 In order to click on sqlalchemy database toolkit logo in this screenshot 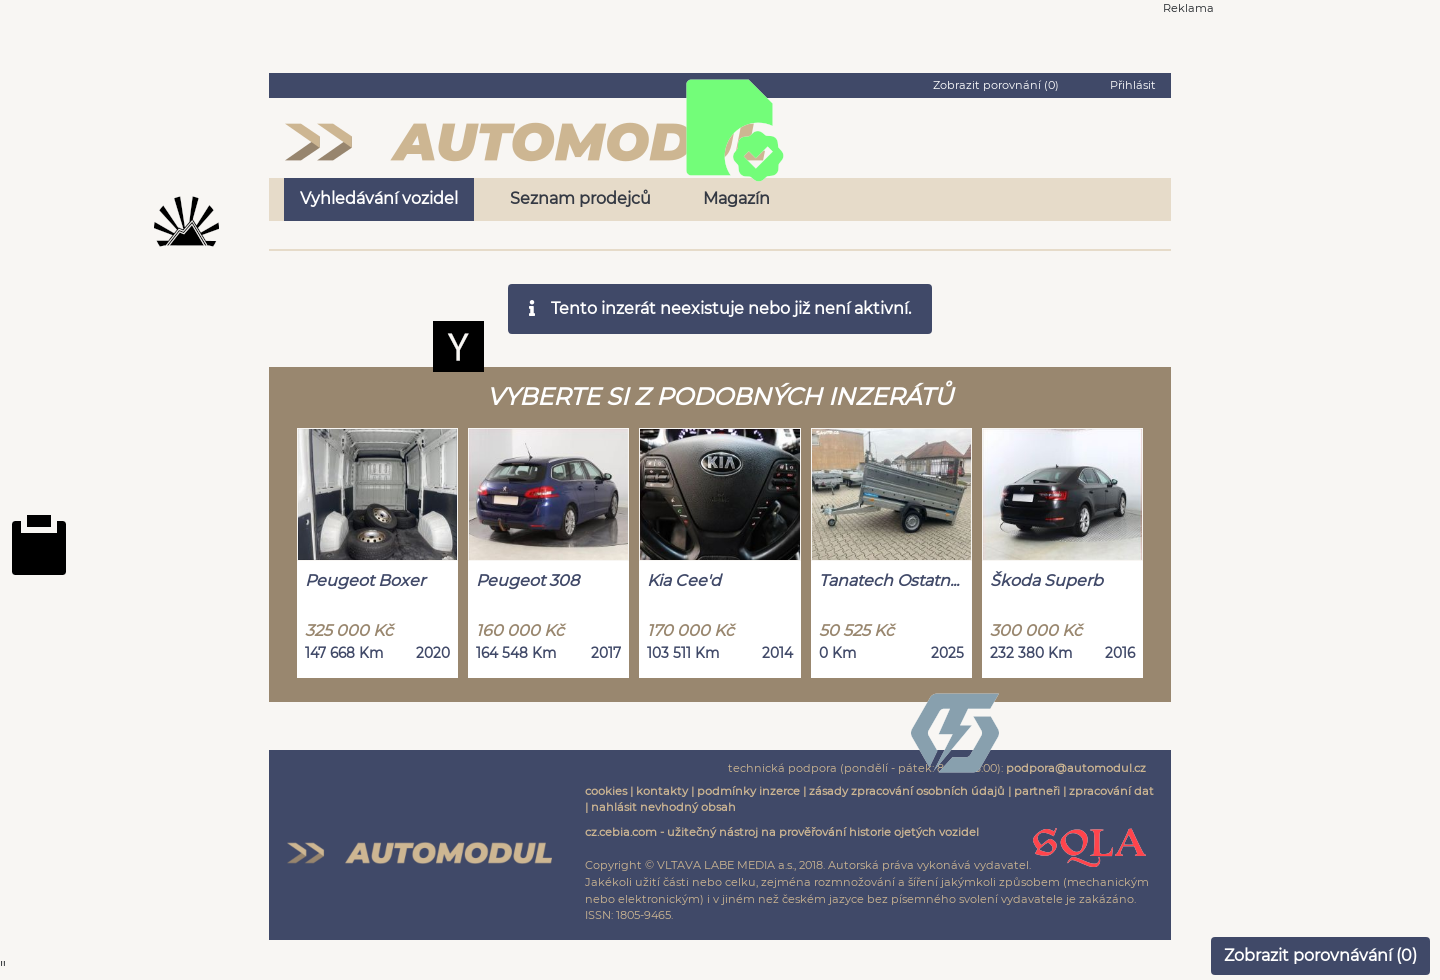, I will do `click(1089, 847)`.